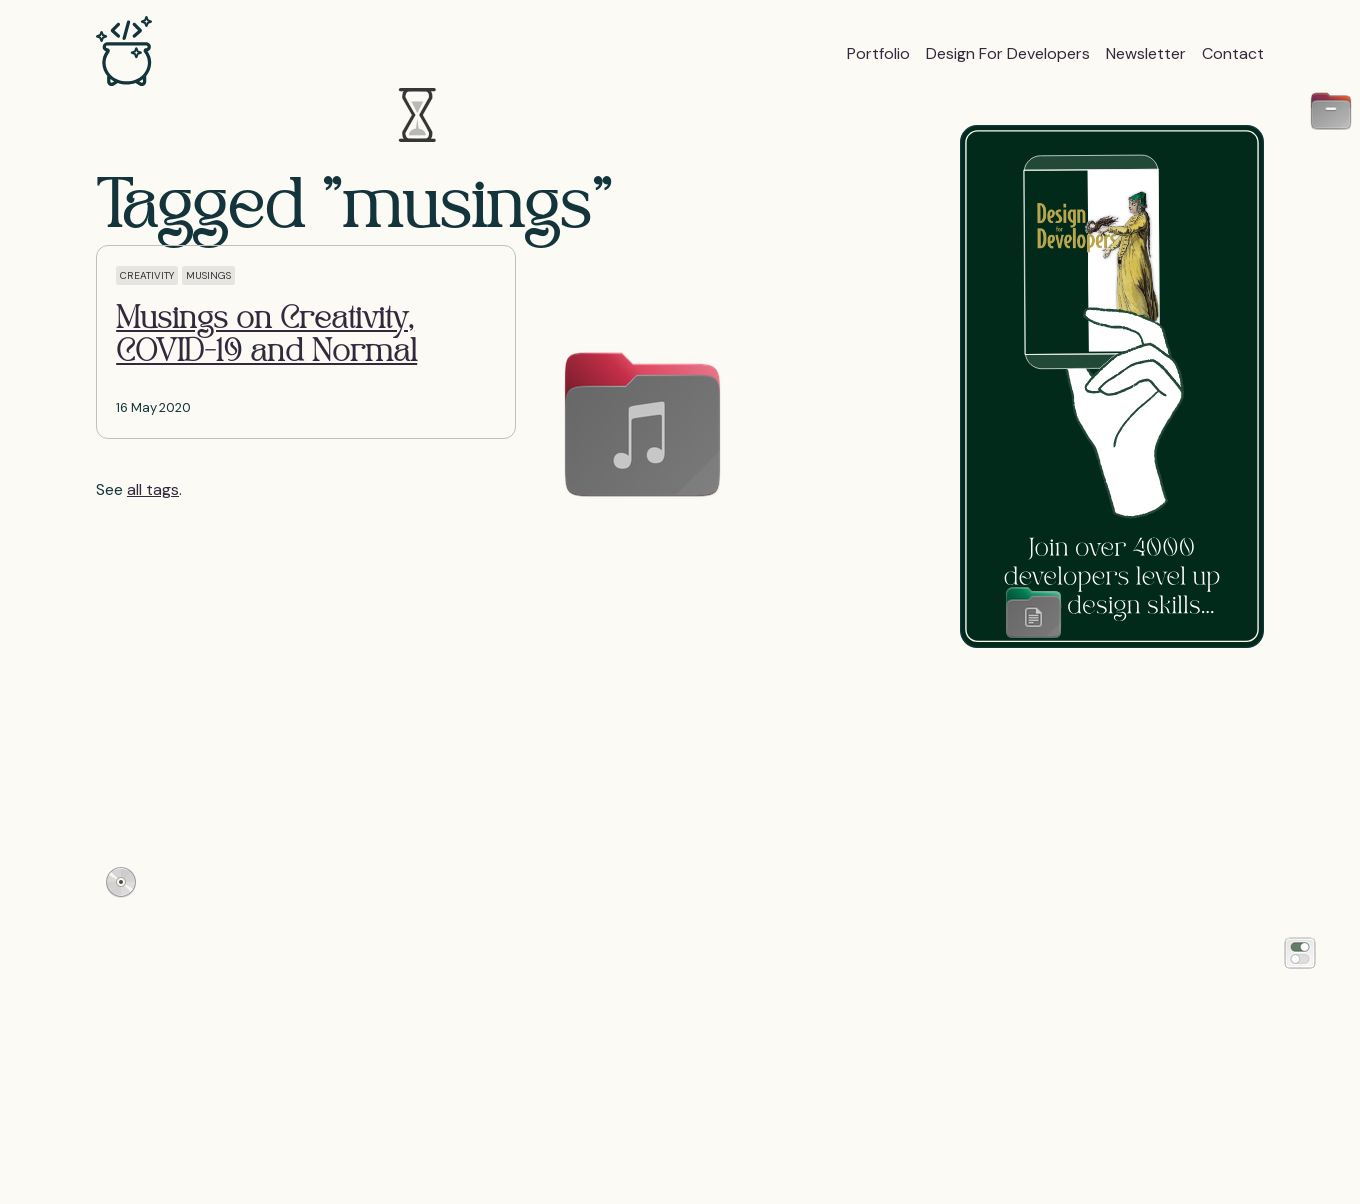 The width and height of the screenshot is (1360, 1204). Describe the element at coordinates (419, 115) in the screenshot. I see `access screen time settings` at that location.